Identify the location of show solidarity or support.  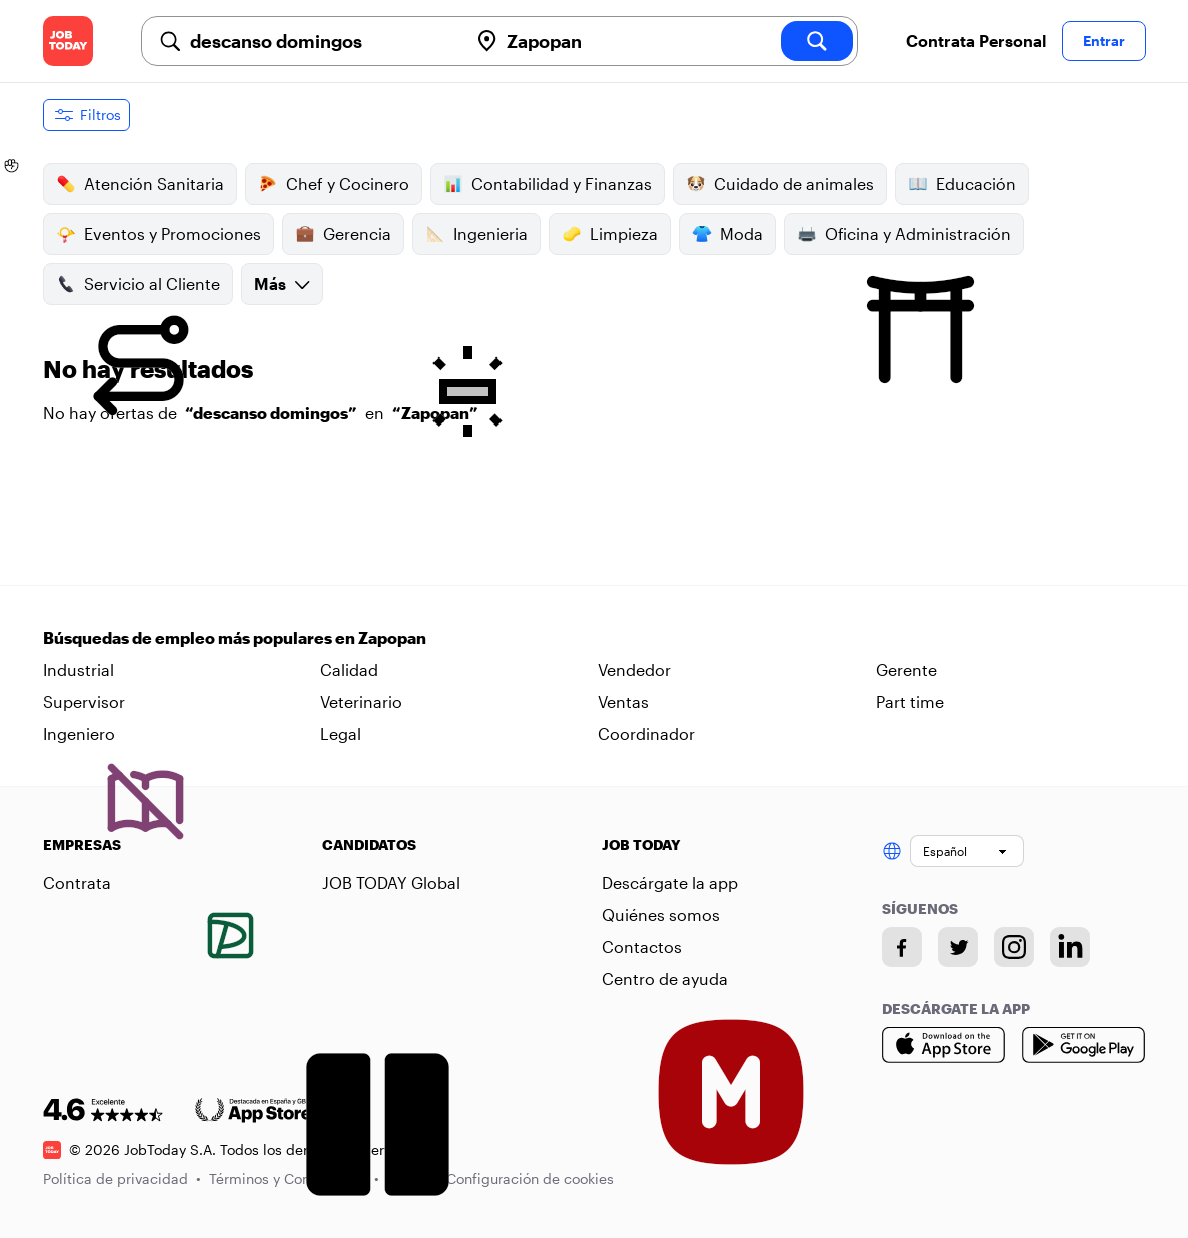
(11, 165).